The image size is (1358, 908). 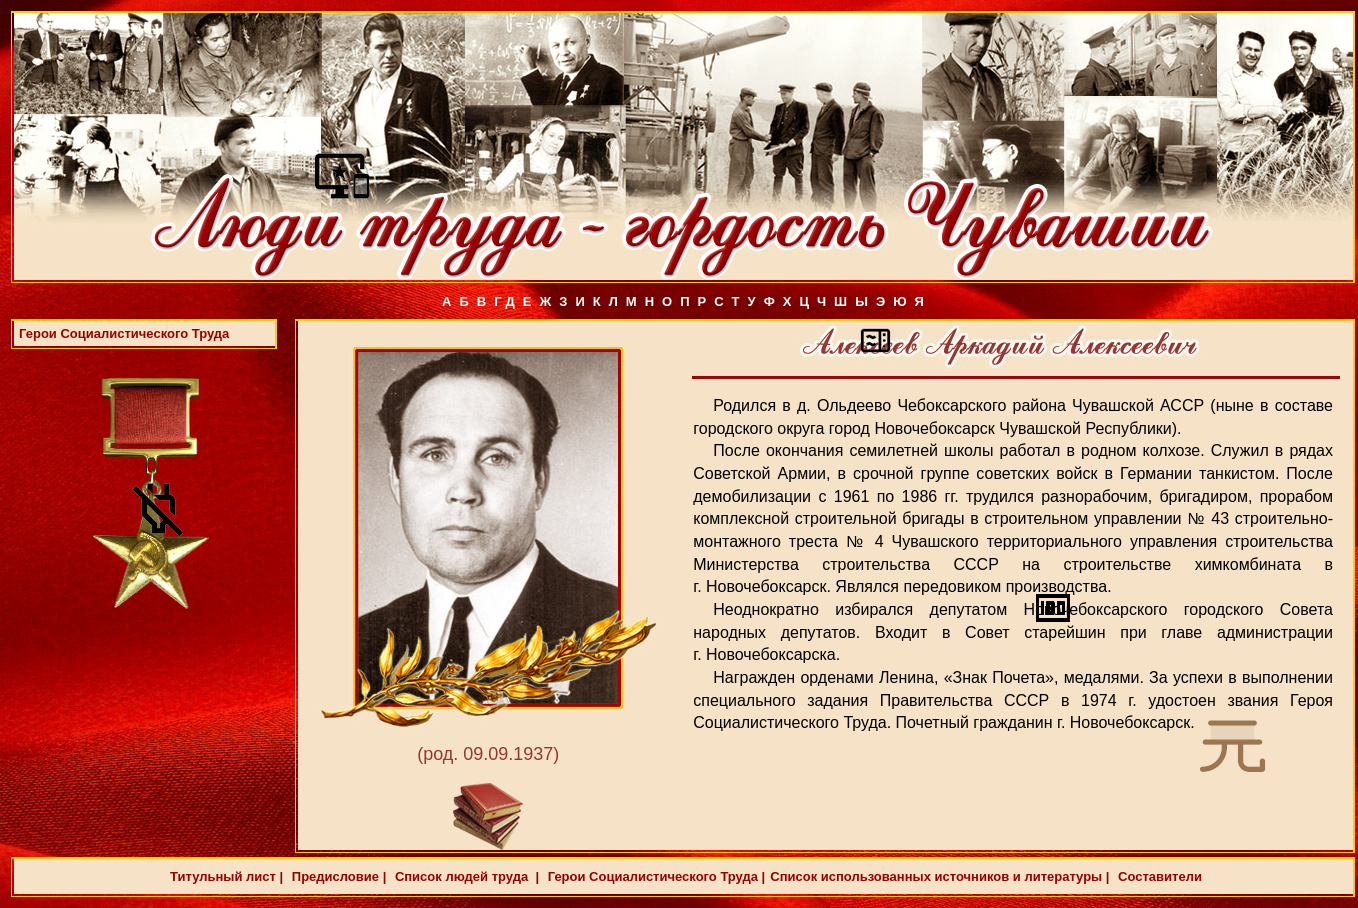 I want to click on power is currently off or disconnected, so click(x=158, y=508).